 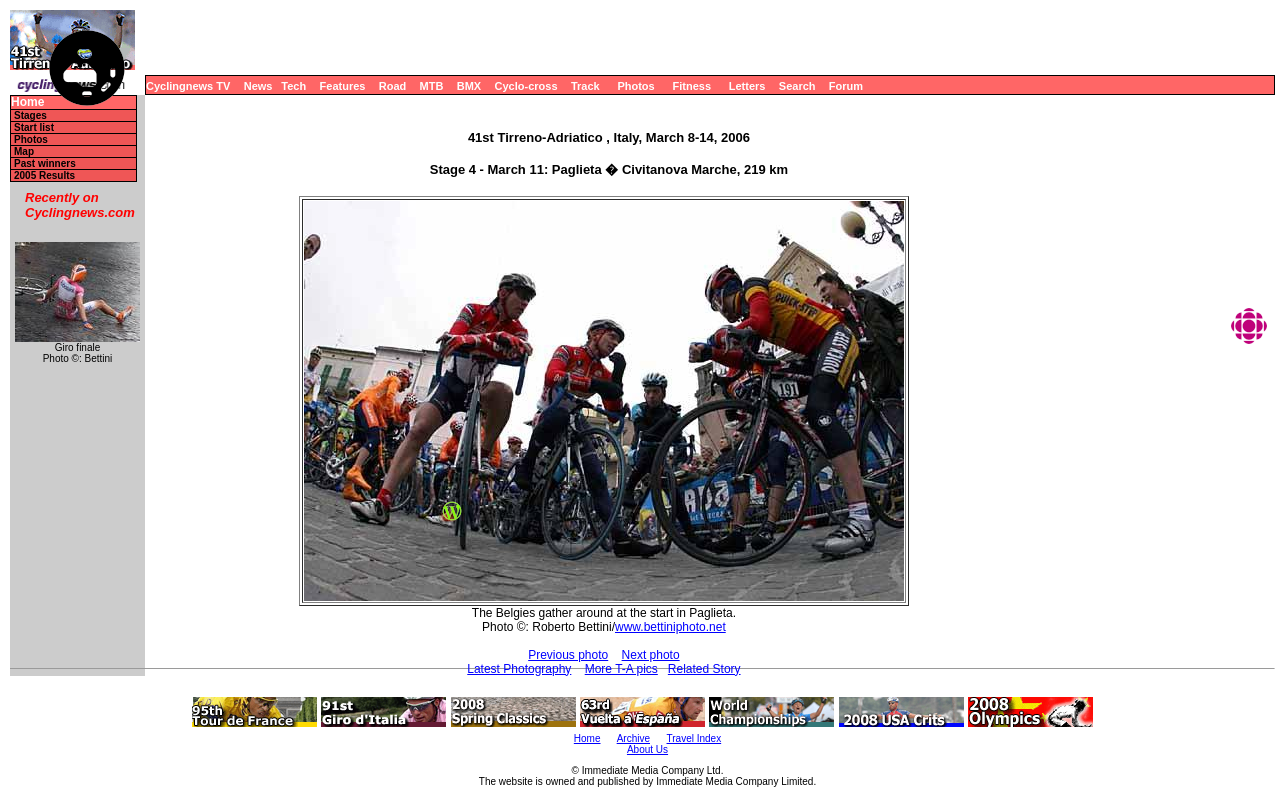 I want to click on CBC (Canadian Broadcasting Corporation) logo, so click(x=1249, y=326).